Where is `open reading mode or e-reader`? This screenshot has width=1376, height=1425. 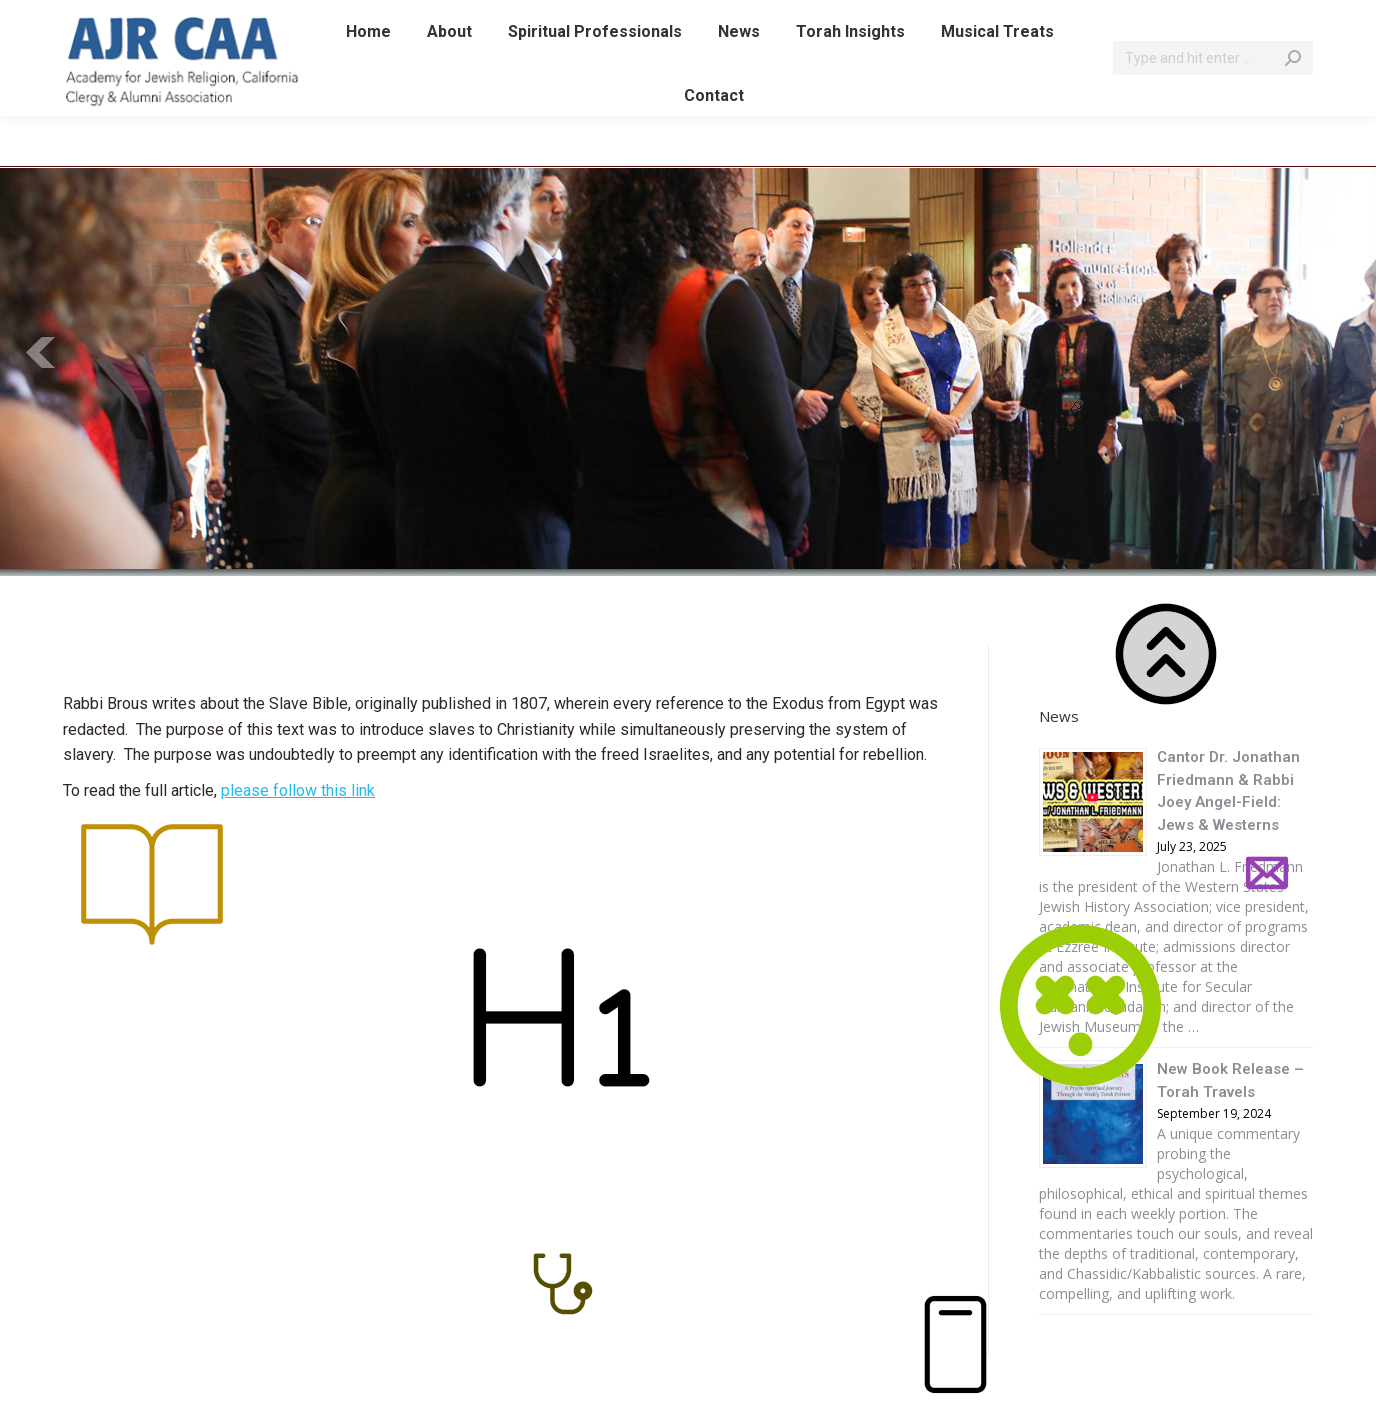 open reading mode or e-reader is located at coordinates (152, 874).